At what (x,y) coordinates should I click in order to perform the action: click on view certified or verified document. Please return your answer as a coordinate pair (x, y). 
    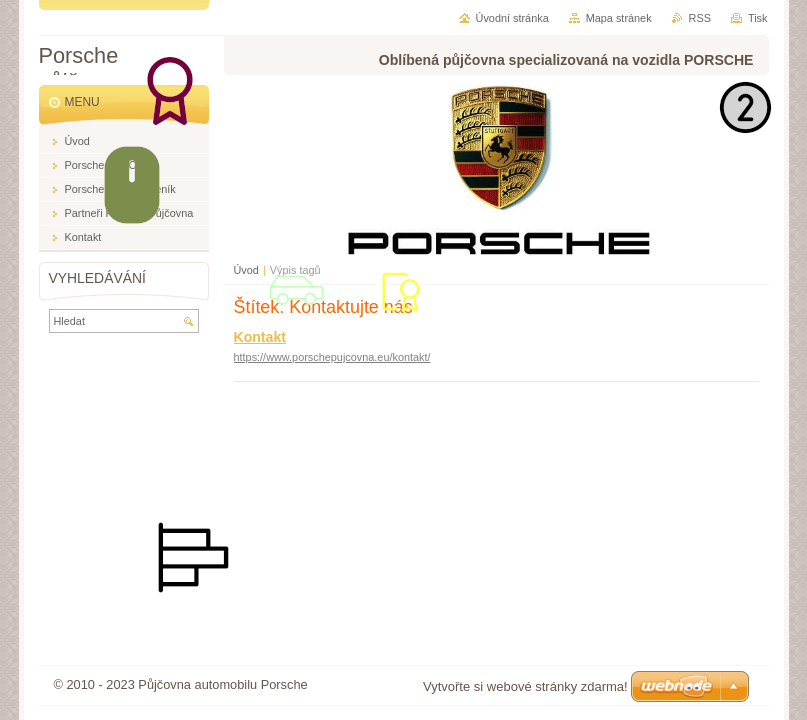
    Looking at the image, I should click on (399, 291).